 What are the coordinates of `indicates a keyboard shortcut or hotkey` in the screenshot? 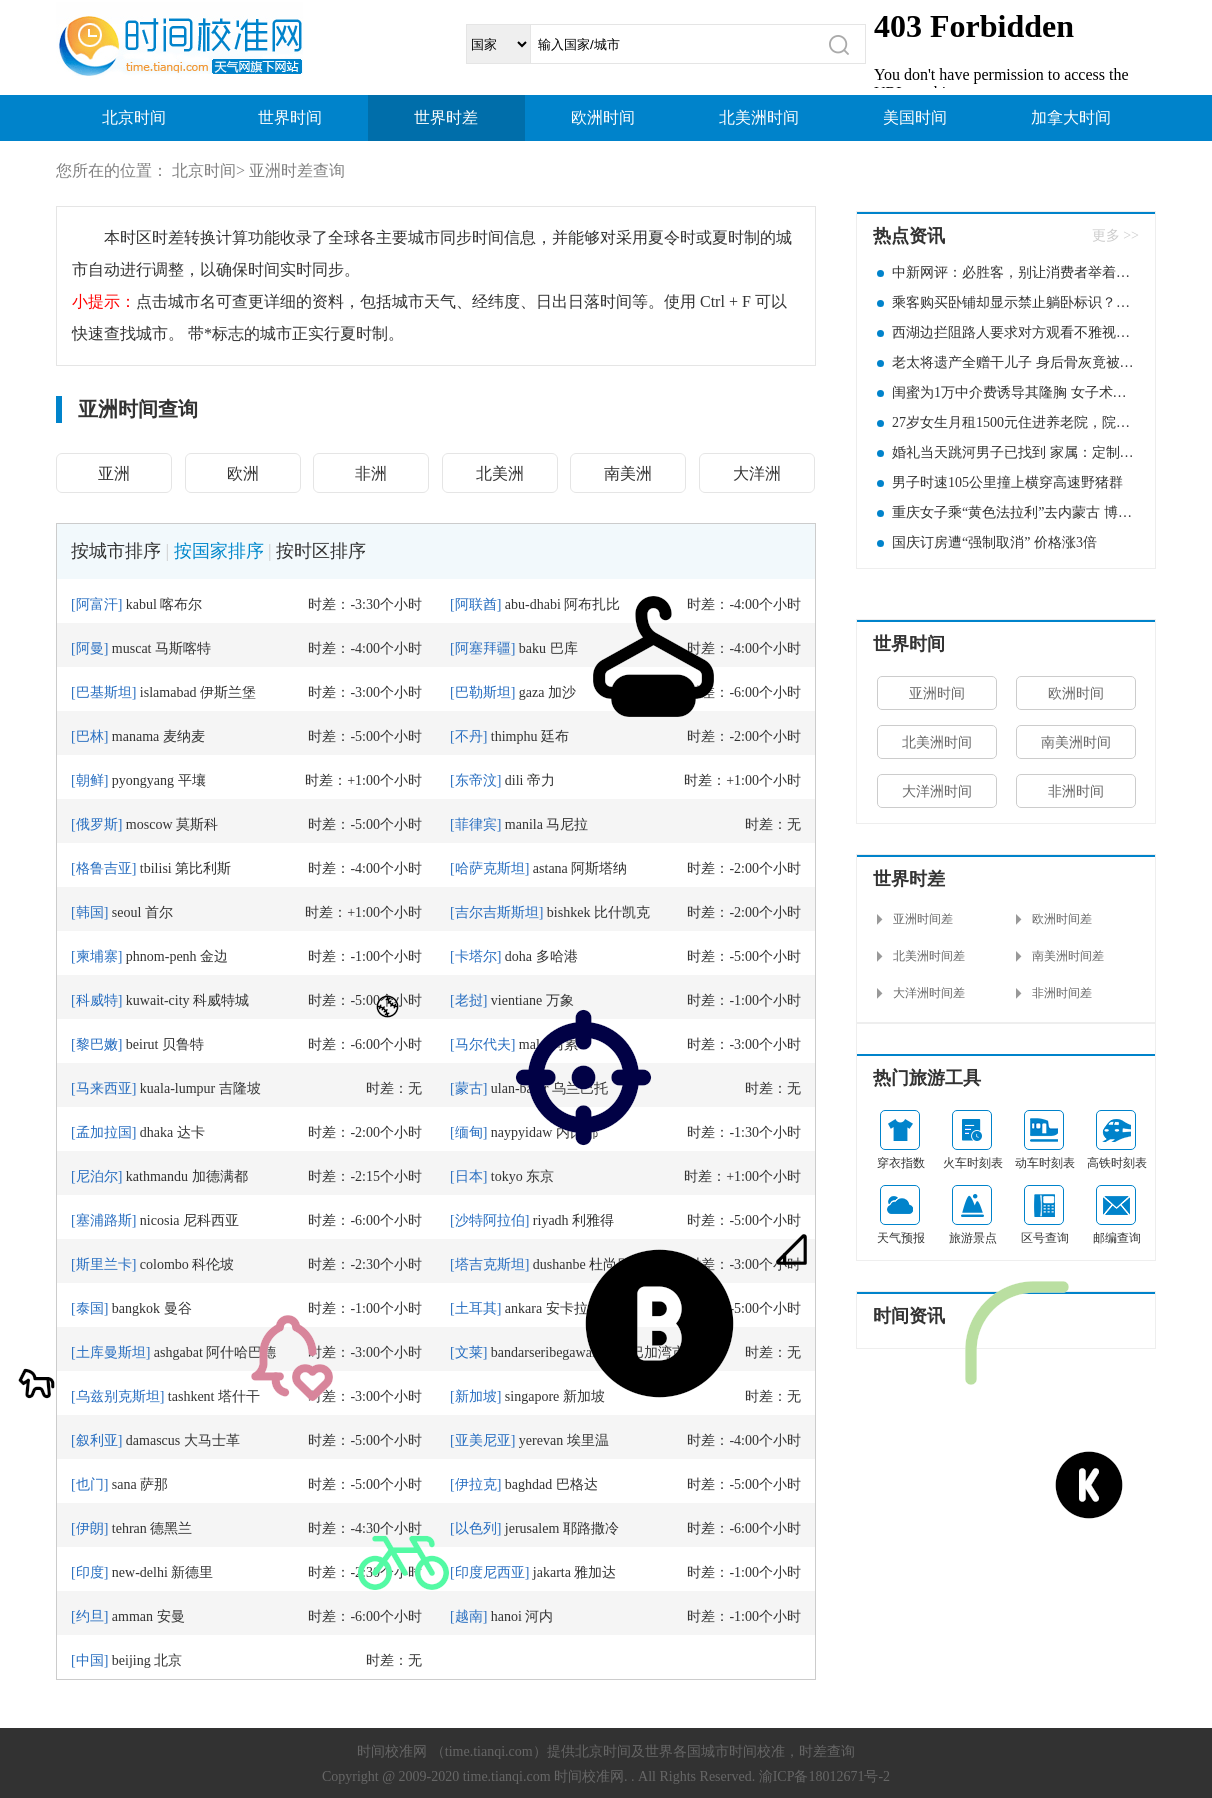 It's located at (1089, 1485).